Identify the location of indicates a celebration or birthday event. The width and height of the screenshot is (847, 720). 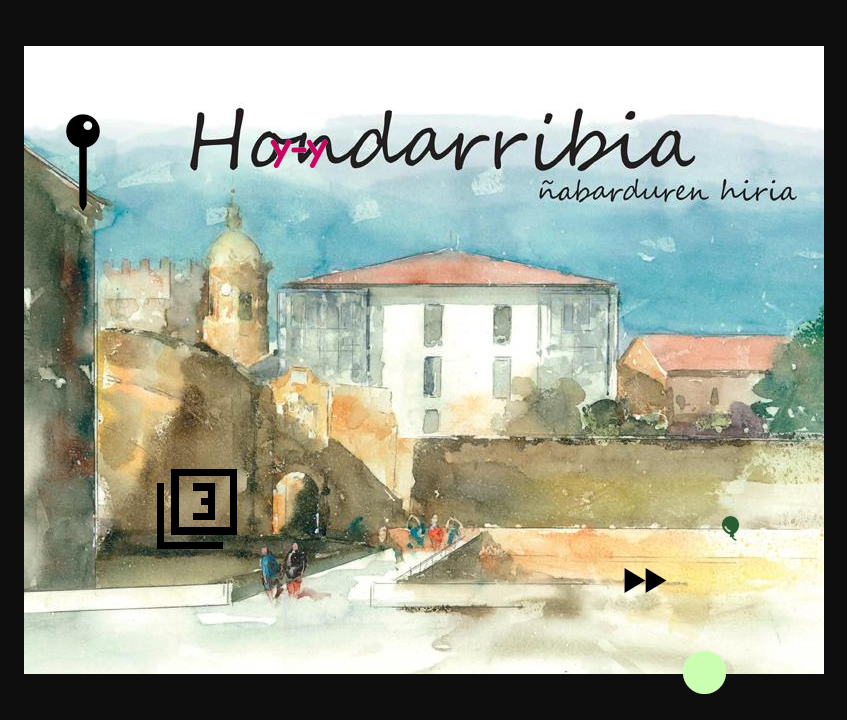
(730, 528).